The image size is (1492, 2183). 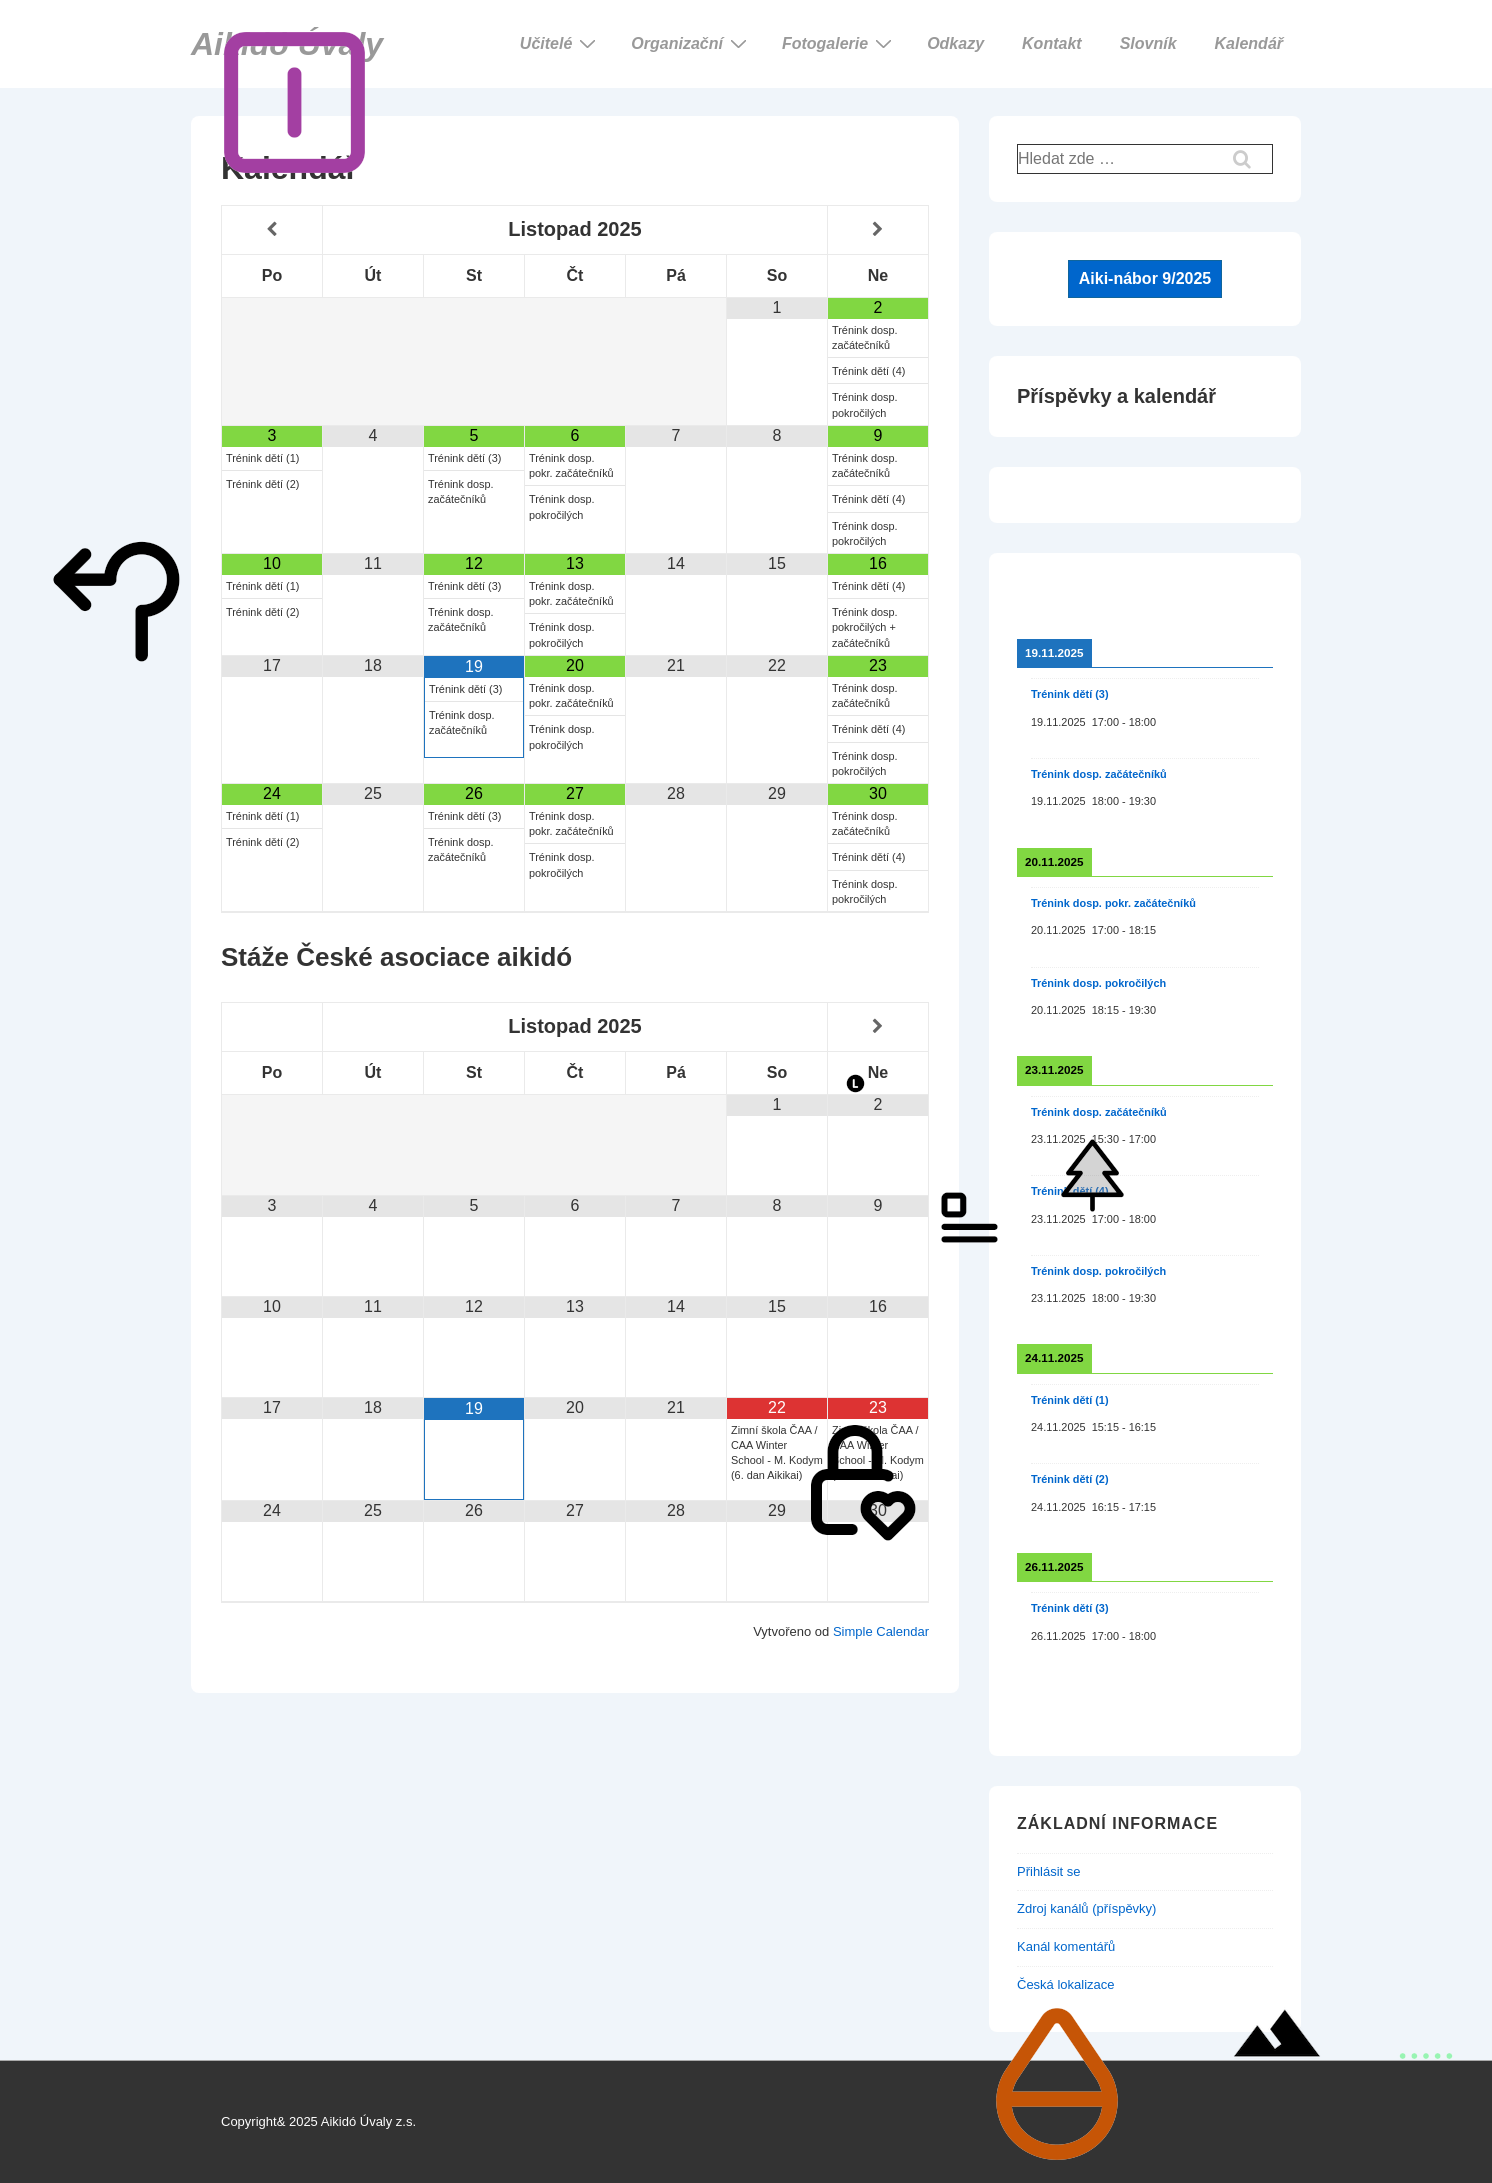 I want to click on indicates a divider or separator between content sections, so click(x=1426, y=2056).